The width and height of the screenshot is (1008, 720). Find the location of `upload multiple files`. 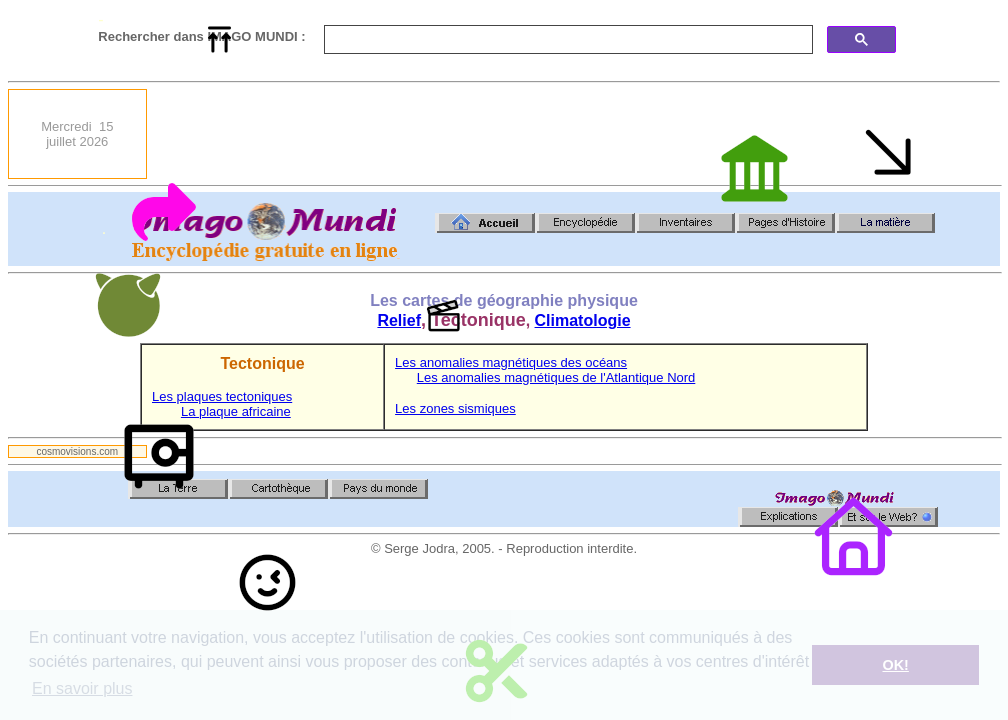

upload multiple files is located at coordinates (219, 39).